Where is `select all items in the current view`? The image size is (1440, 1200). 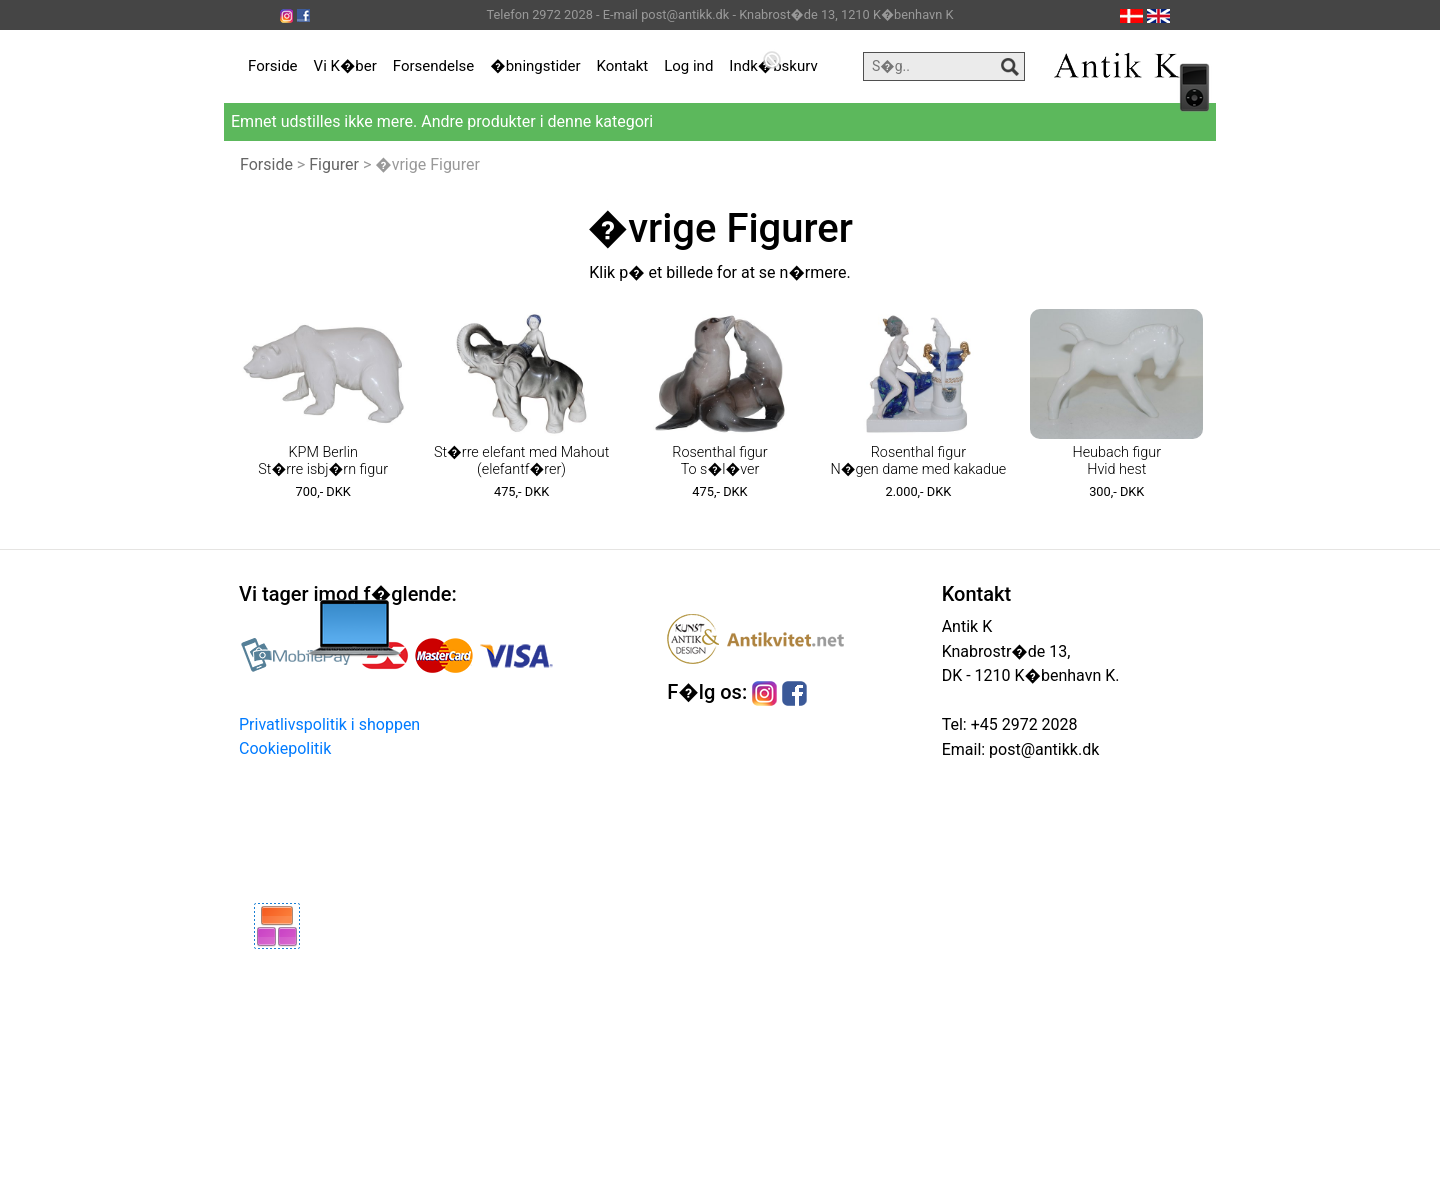 select all items in the current view is located at coordinates (277, 926).